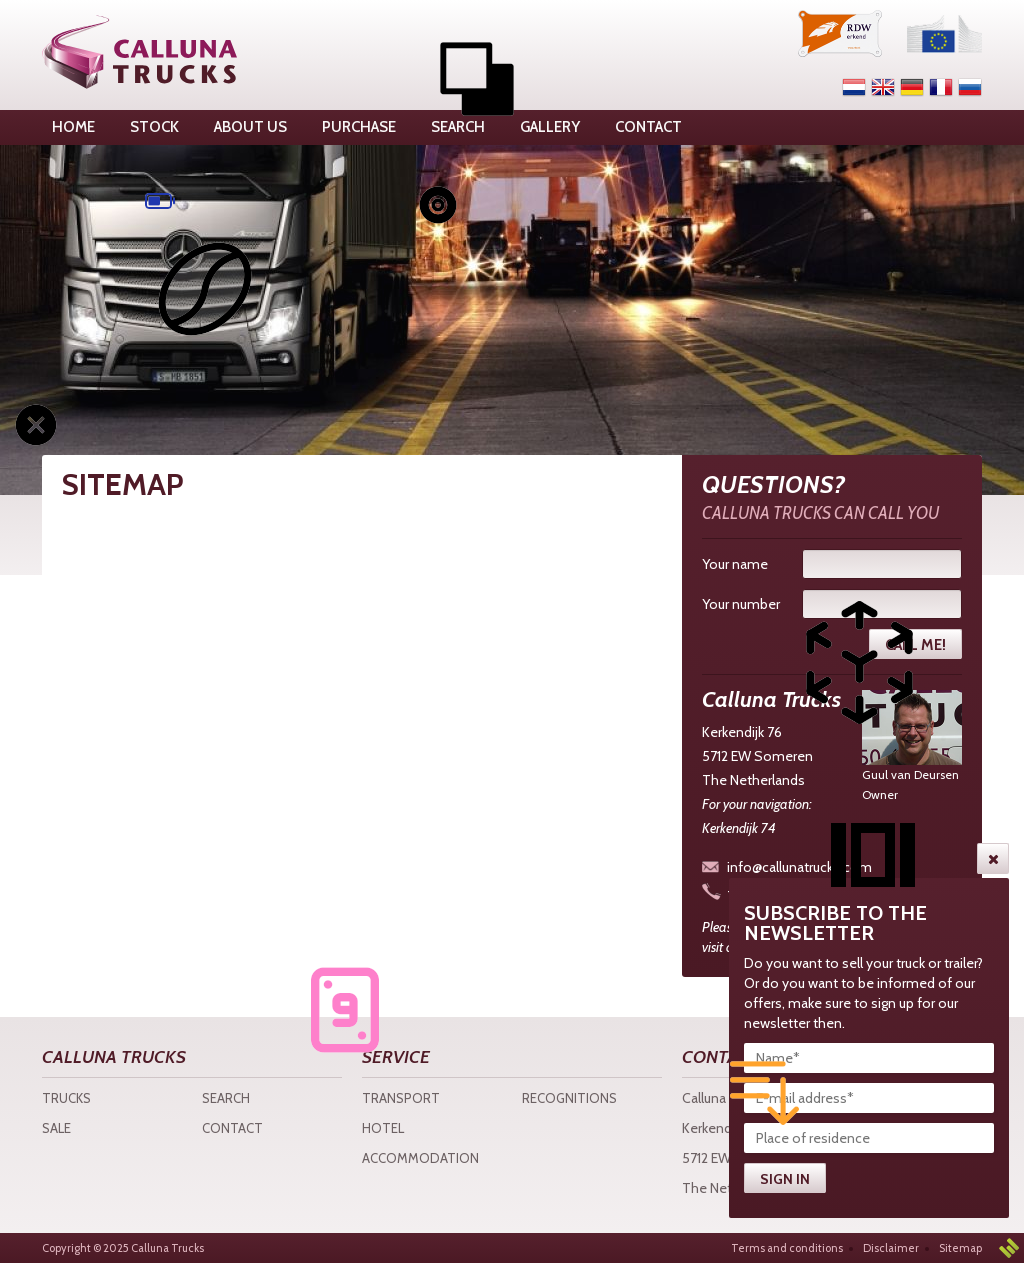  Describe the element at coordinates (205, 289) in the screenshot. I see `access coffee shop or café locations` at that location.